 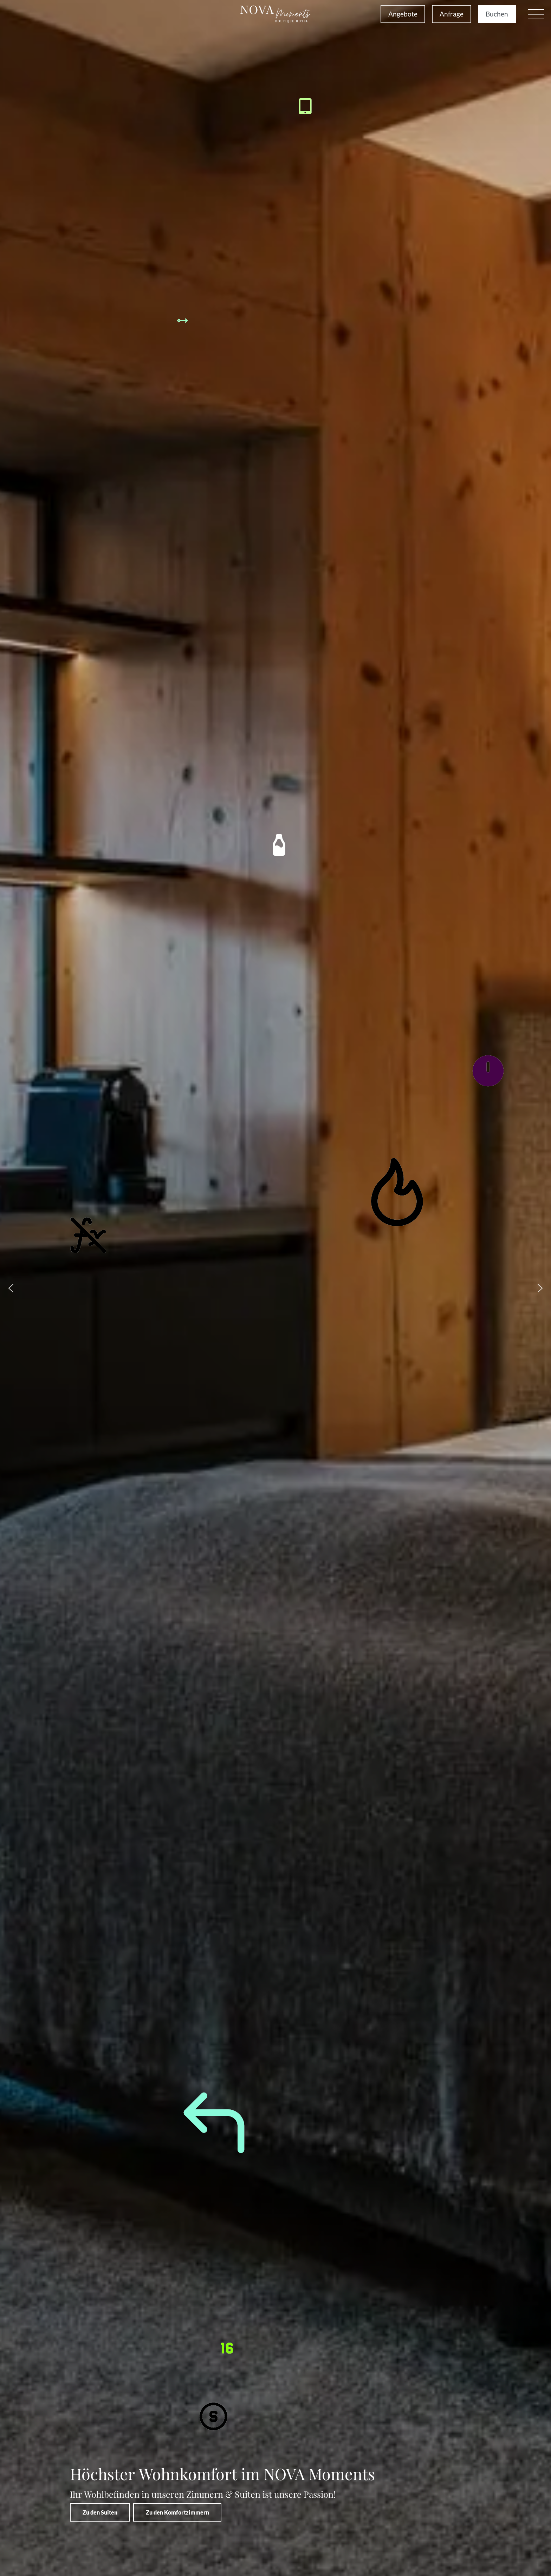 What do you see at coordinates (214, 2123) in the screenshot?
I see `go back to the previous screen` at bounding box center [214, 2123].